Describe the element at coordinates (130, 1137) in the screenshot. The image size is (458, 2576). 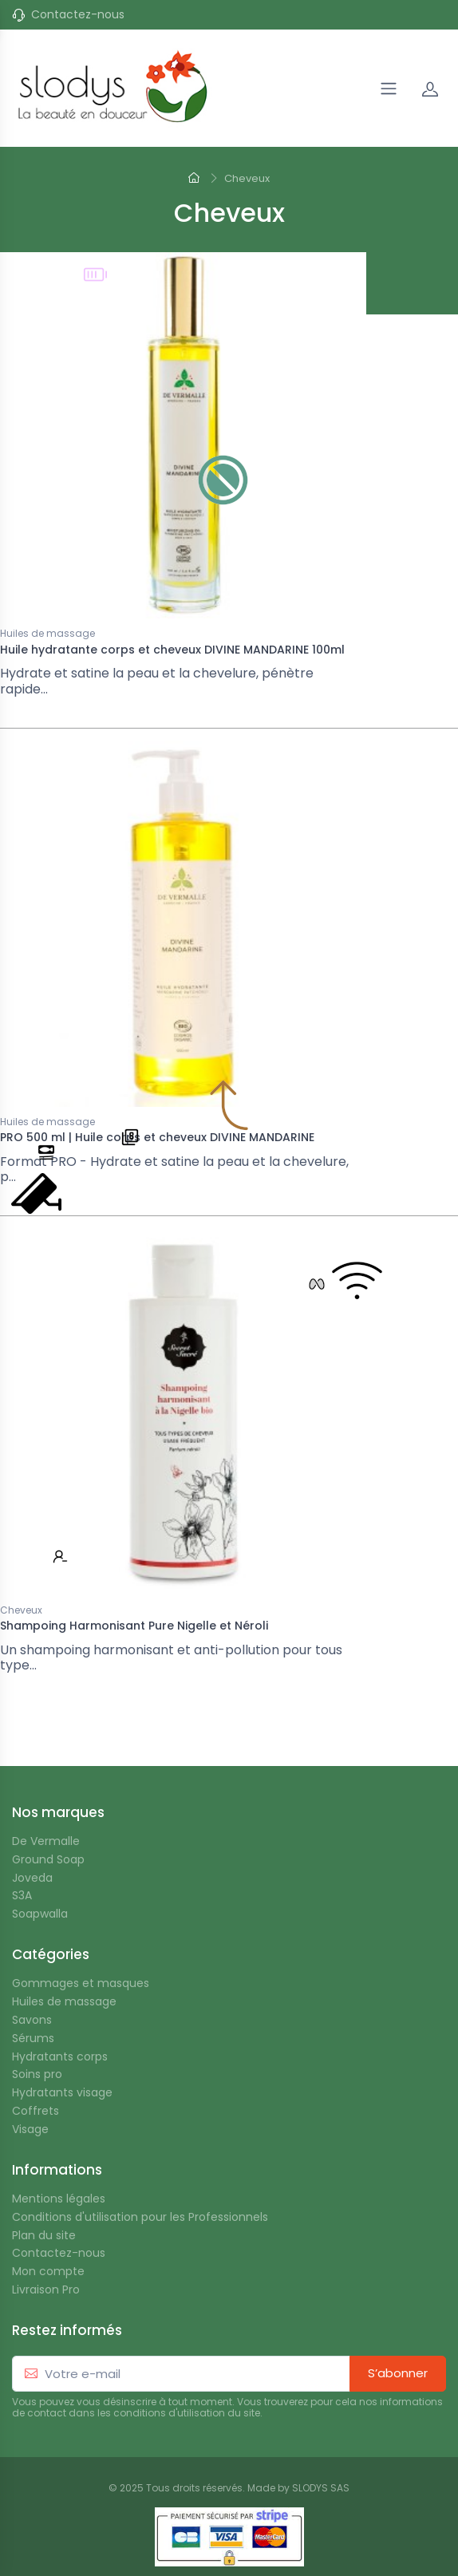
I see `view layer 8 or item 8 in a stack` at that location.